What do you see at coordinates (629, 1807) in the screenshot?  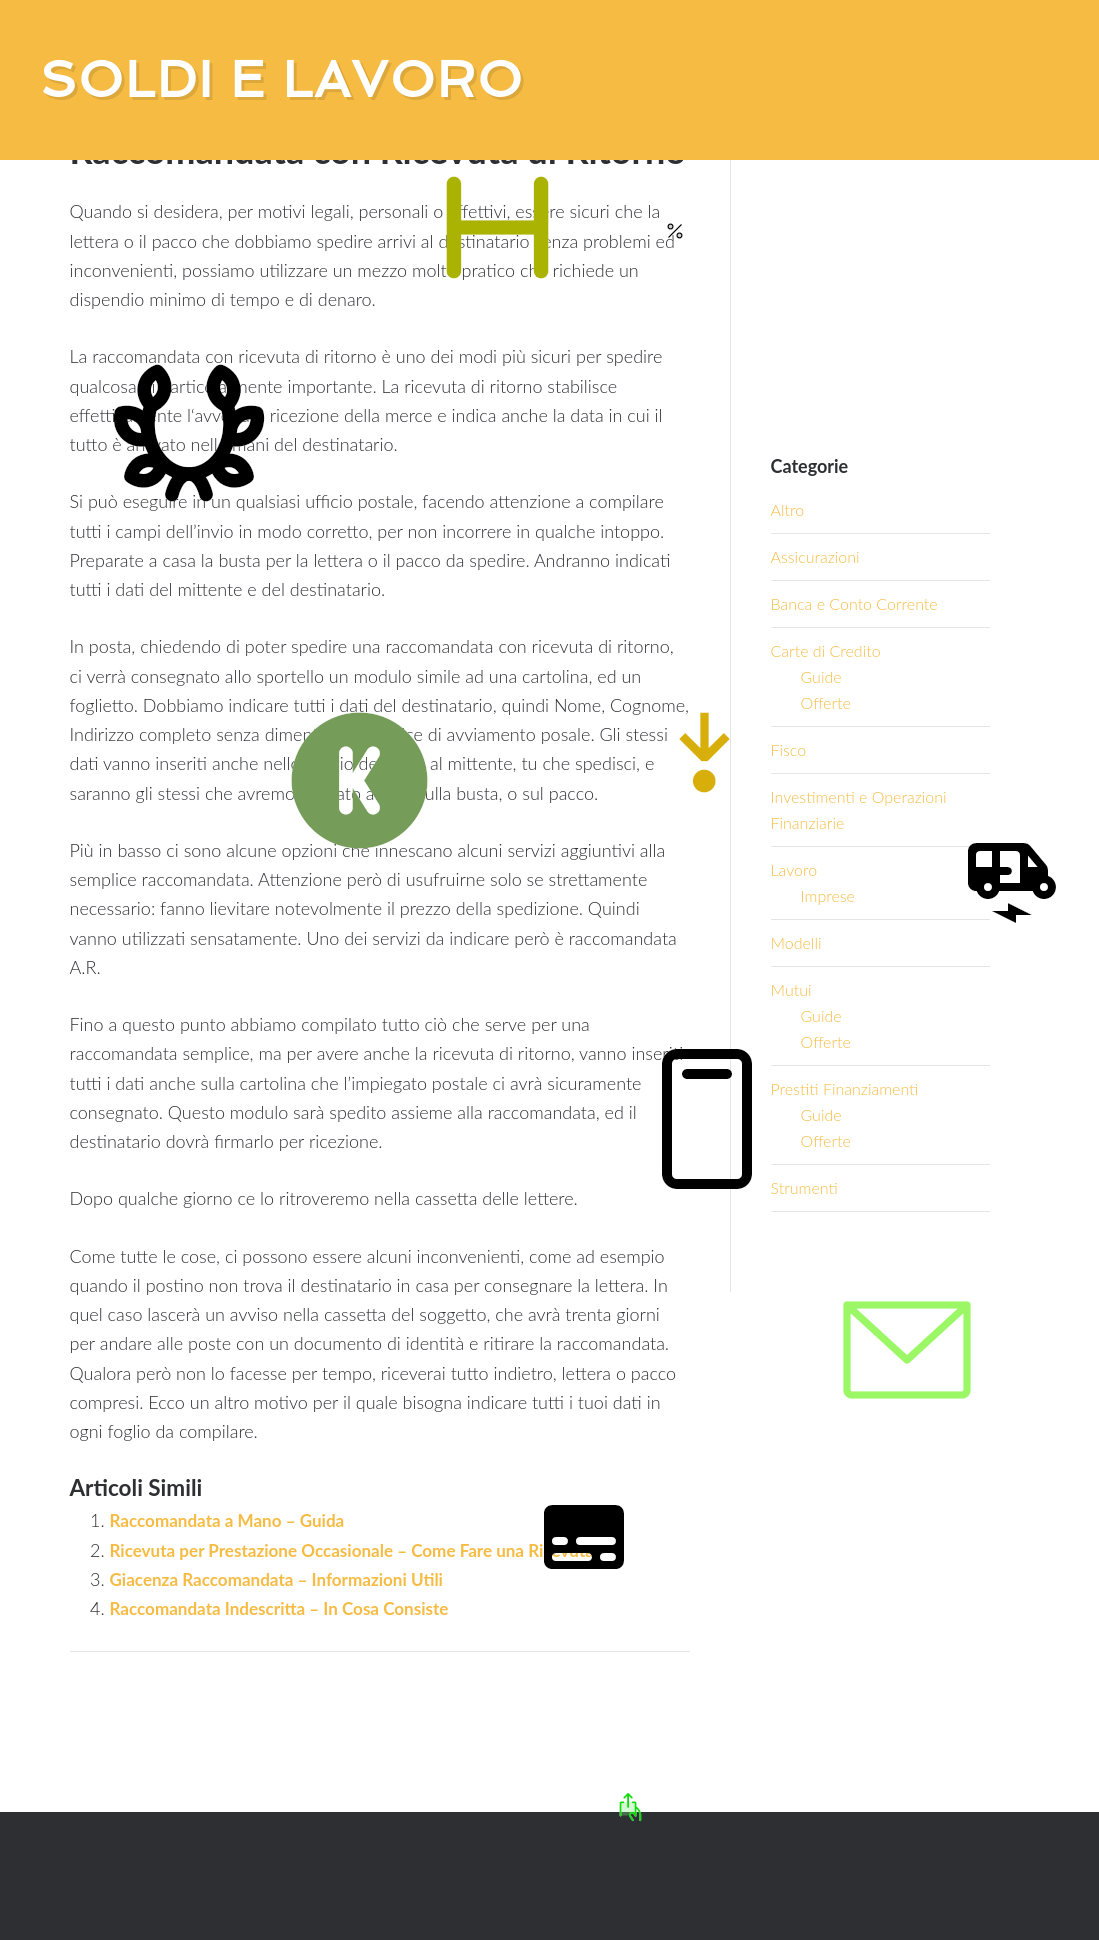 I see `deposit or upload funds manually` at bounding box center [629, 1807].